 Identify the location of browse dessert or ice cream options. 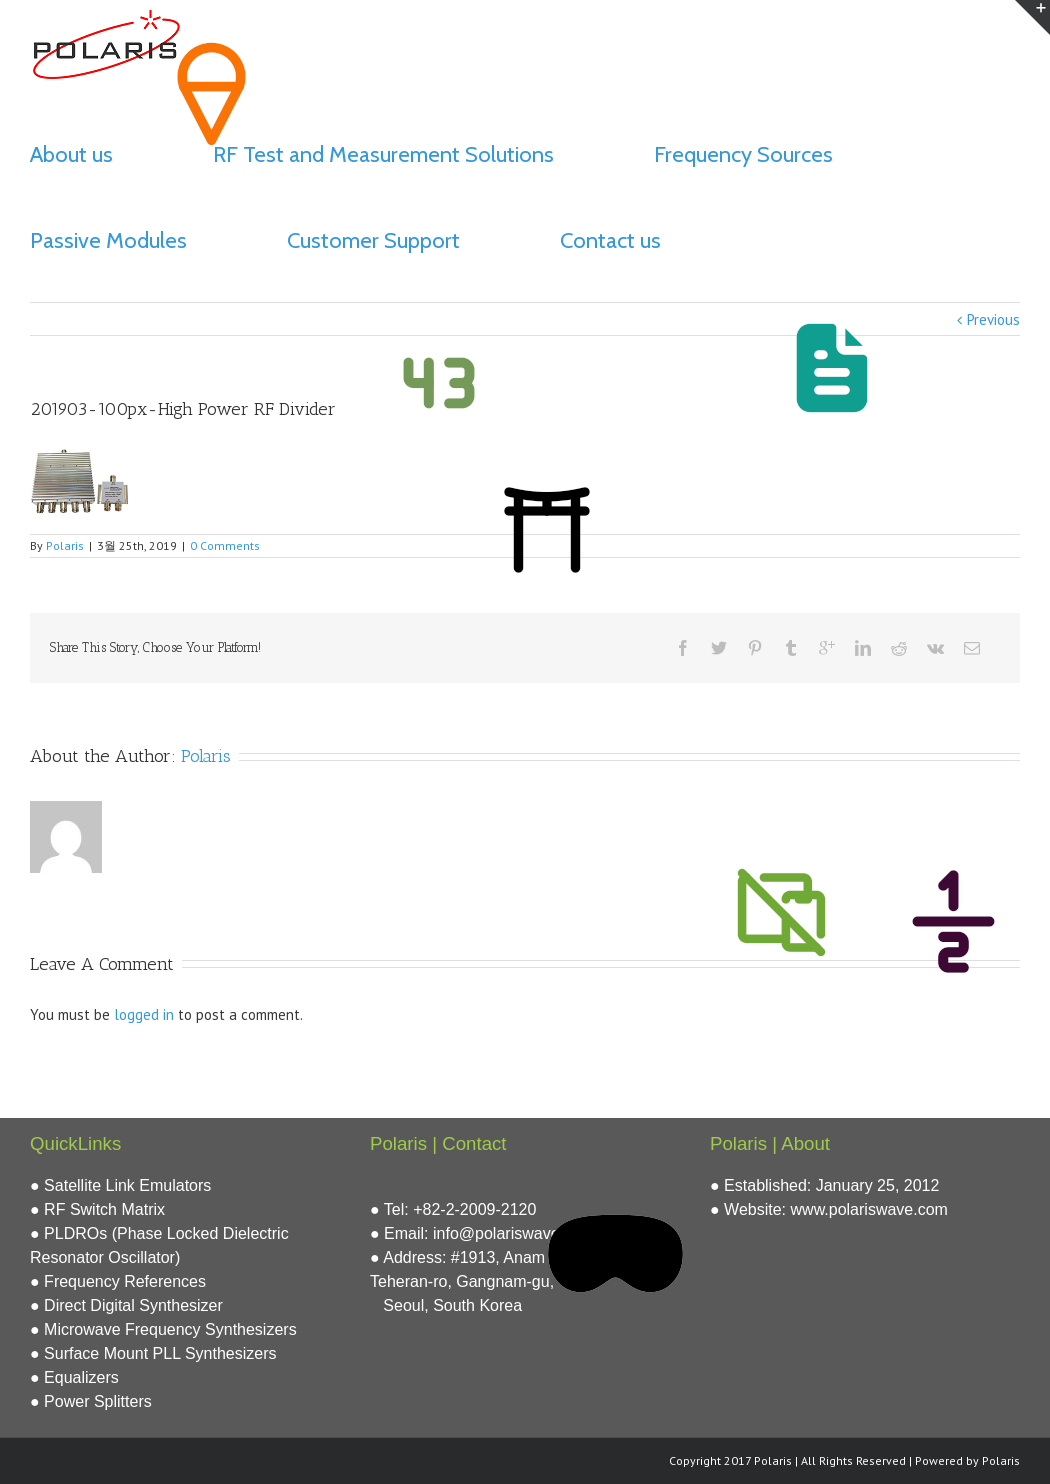
(211, 91).